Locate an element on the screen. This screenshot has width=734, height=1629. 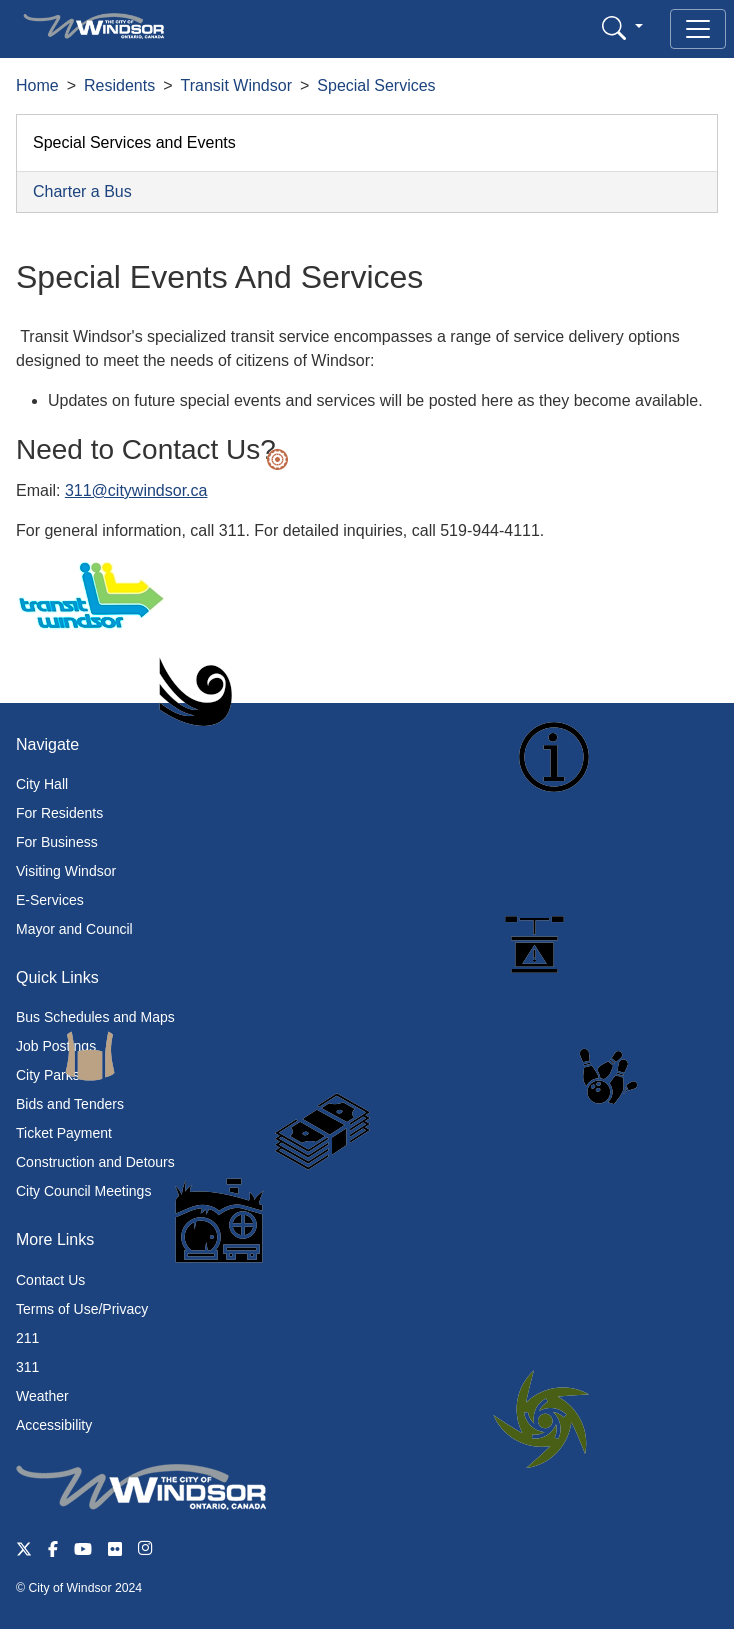
view more information or details is located at coordinates (554, 757).